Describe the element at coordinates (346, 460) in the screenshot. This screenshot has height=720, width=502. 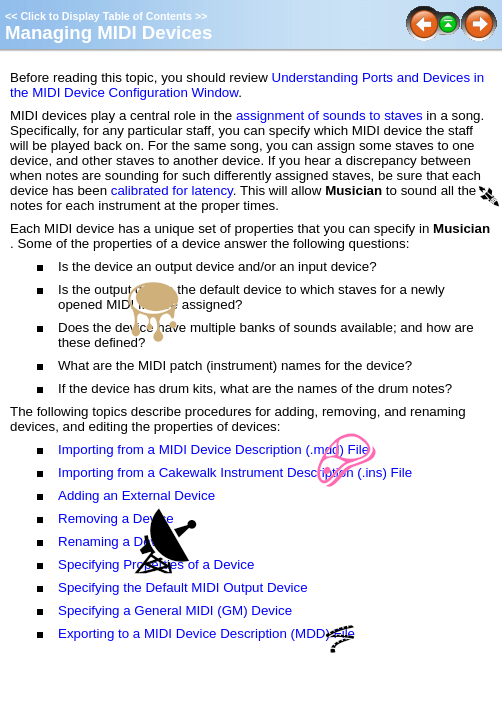
I see `browse meat or protein food options` at that location.